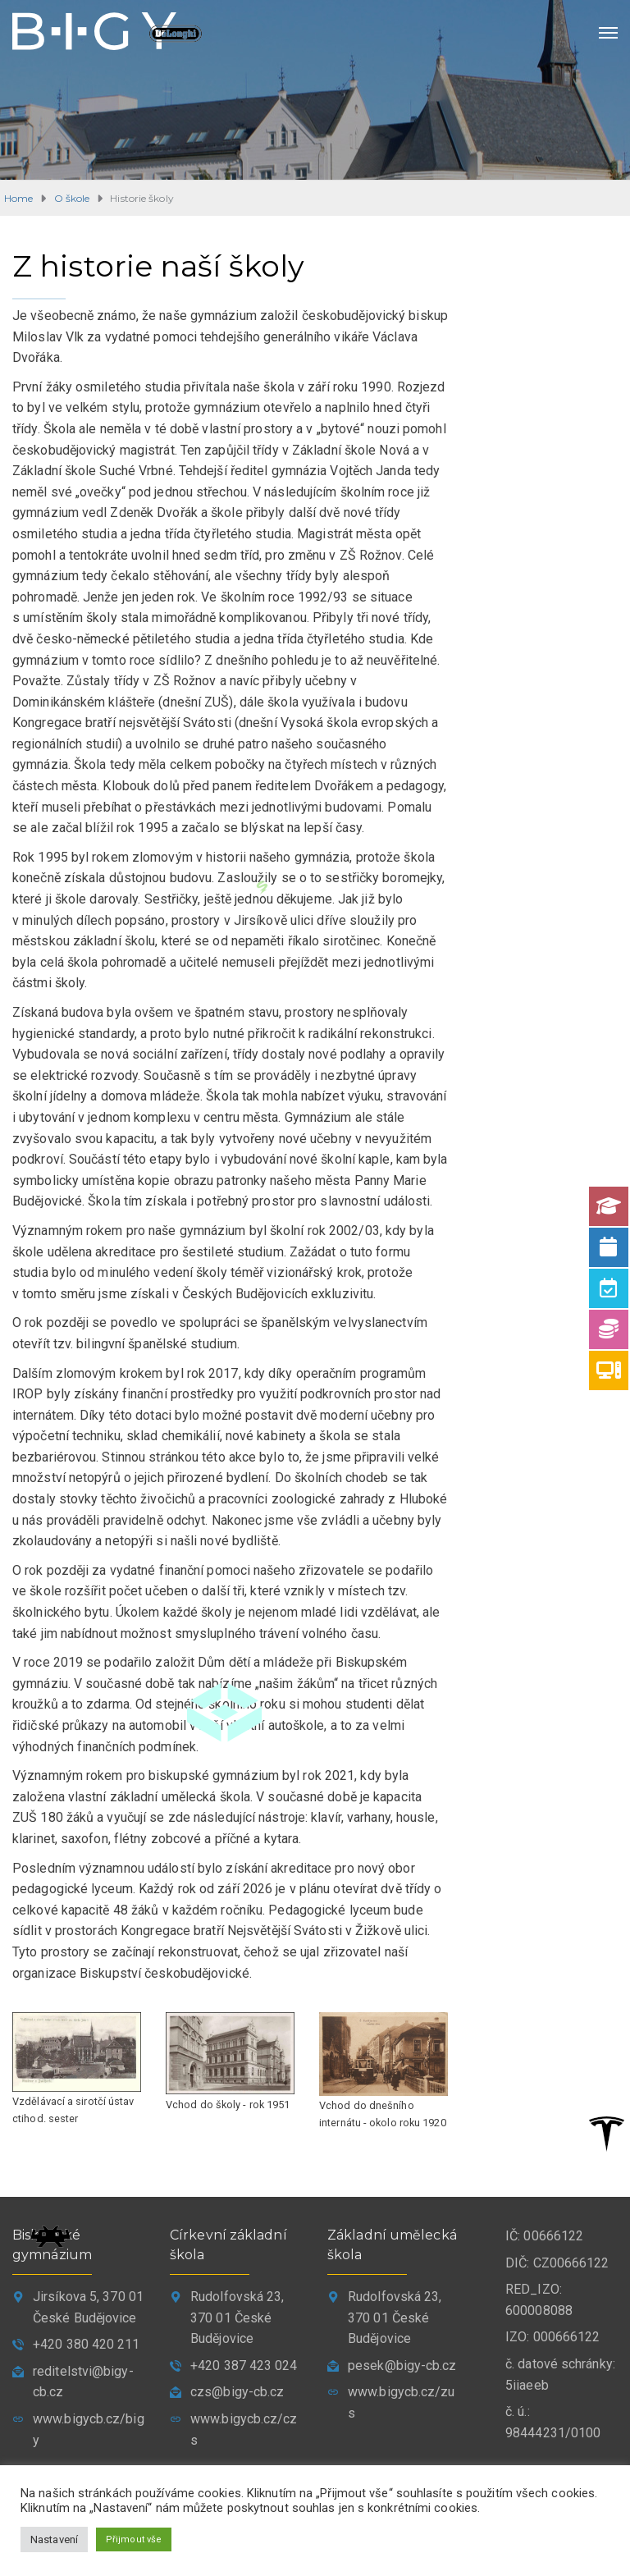 Image resolution: width=630 pixels, height=2576 pixels. What do you see at coordinates (50, 2236) in the screenshot?
I see `open RetroArch emulator app` at bounding box center [50, 2236].